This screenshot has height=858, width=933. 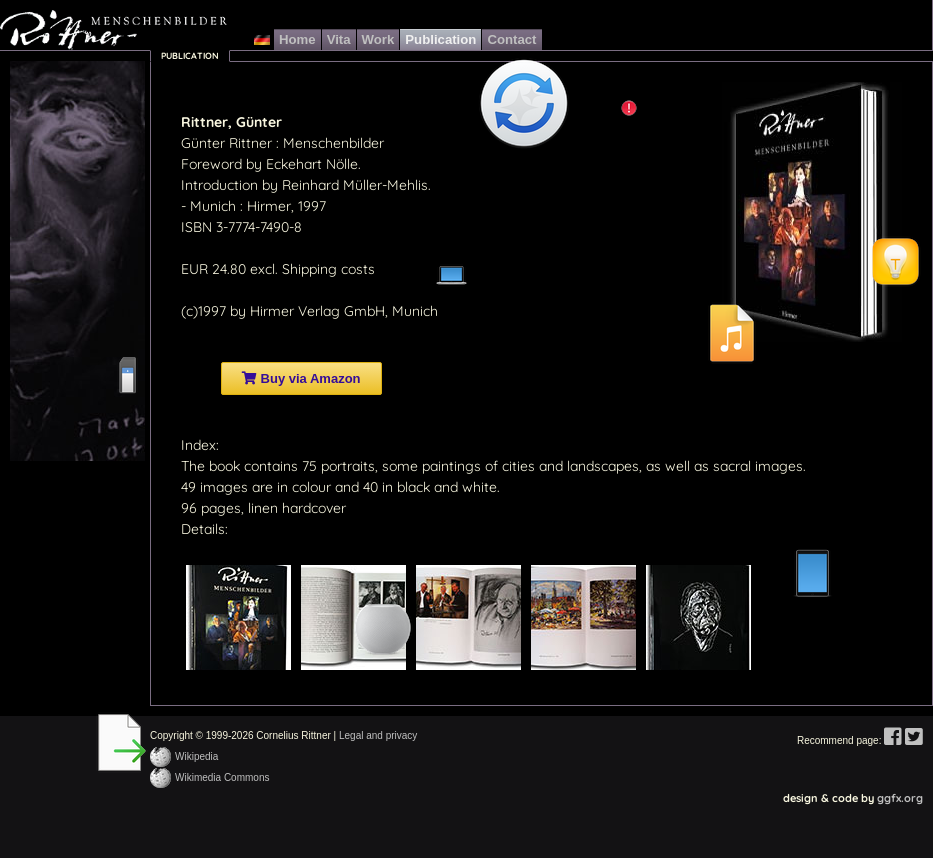 I want to click on homepod mini smart speaker device, so click(x=382, y=634).